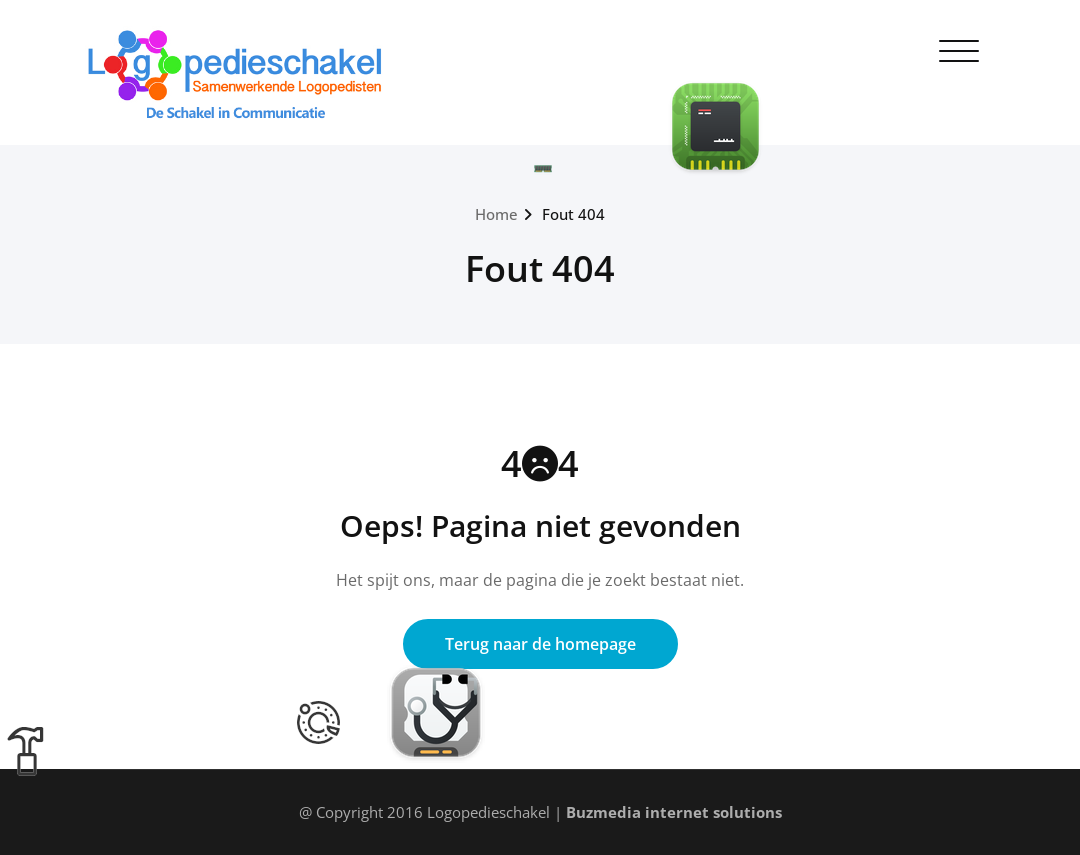 This screenshot has width=1080, height=855. What do you see at coordinates (27, 753) in the screenshot?
I see `access developer tools` at bounding box center [27, 753].